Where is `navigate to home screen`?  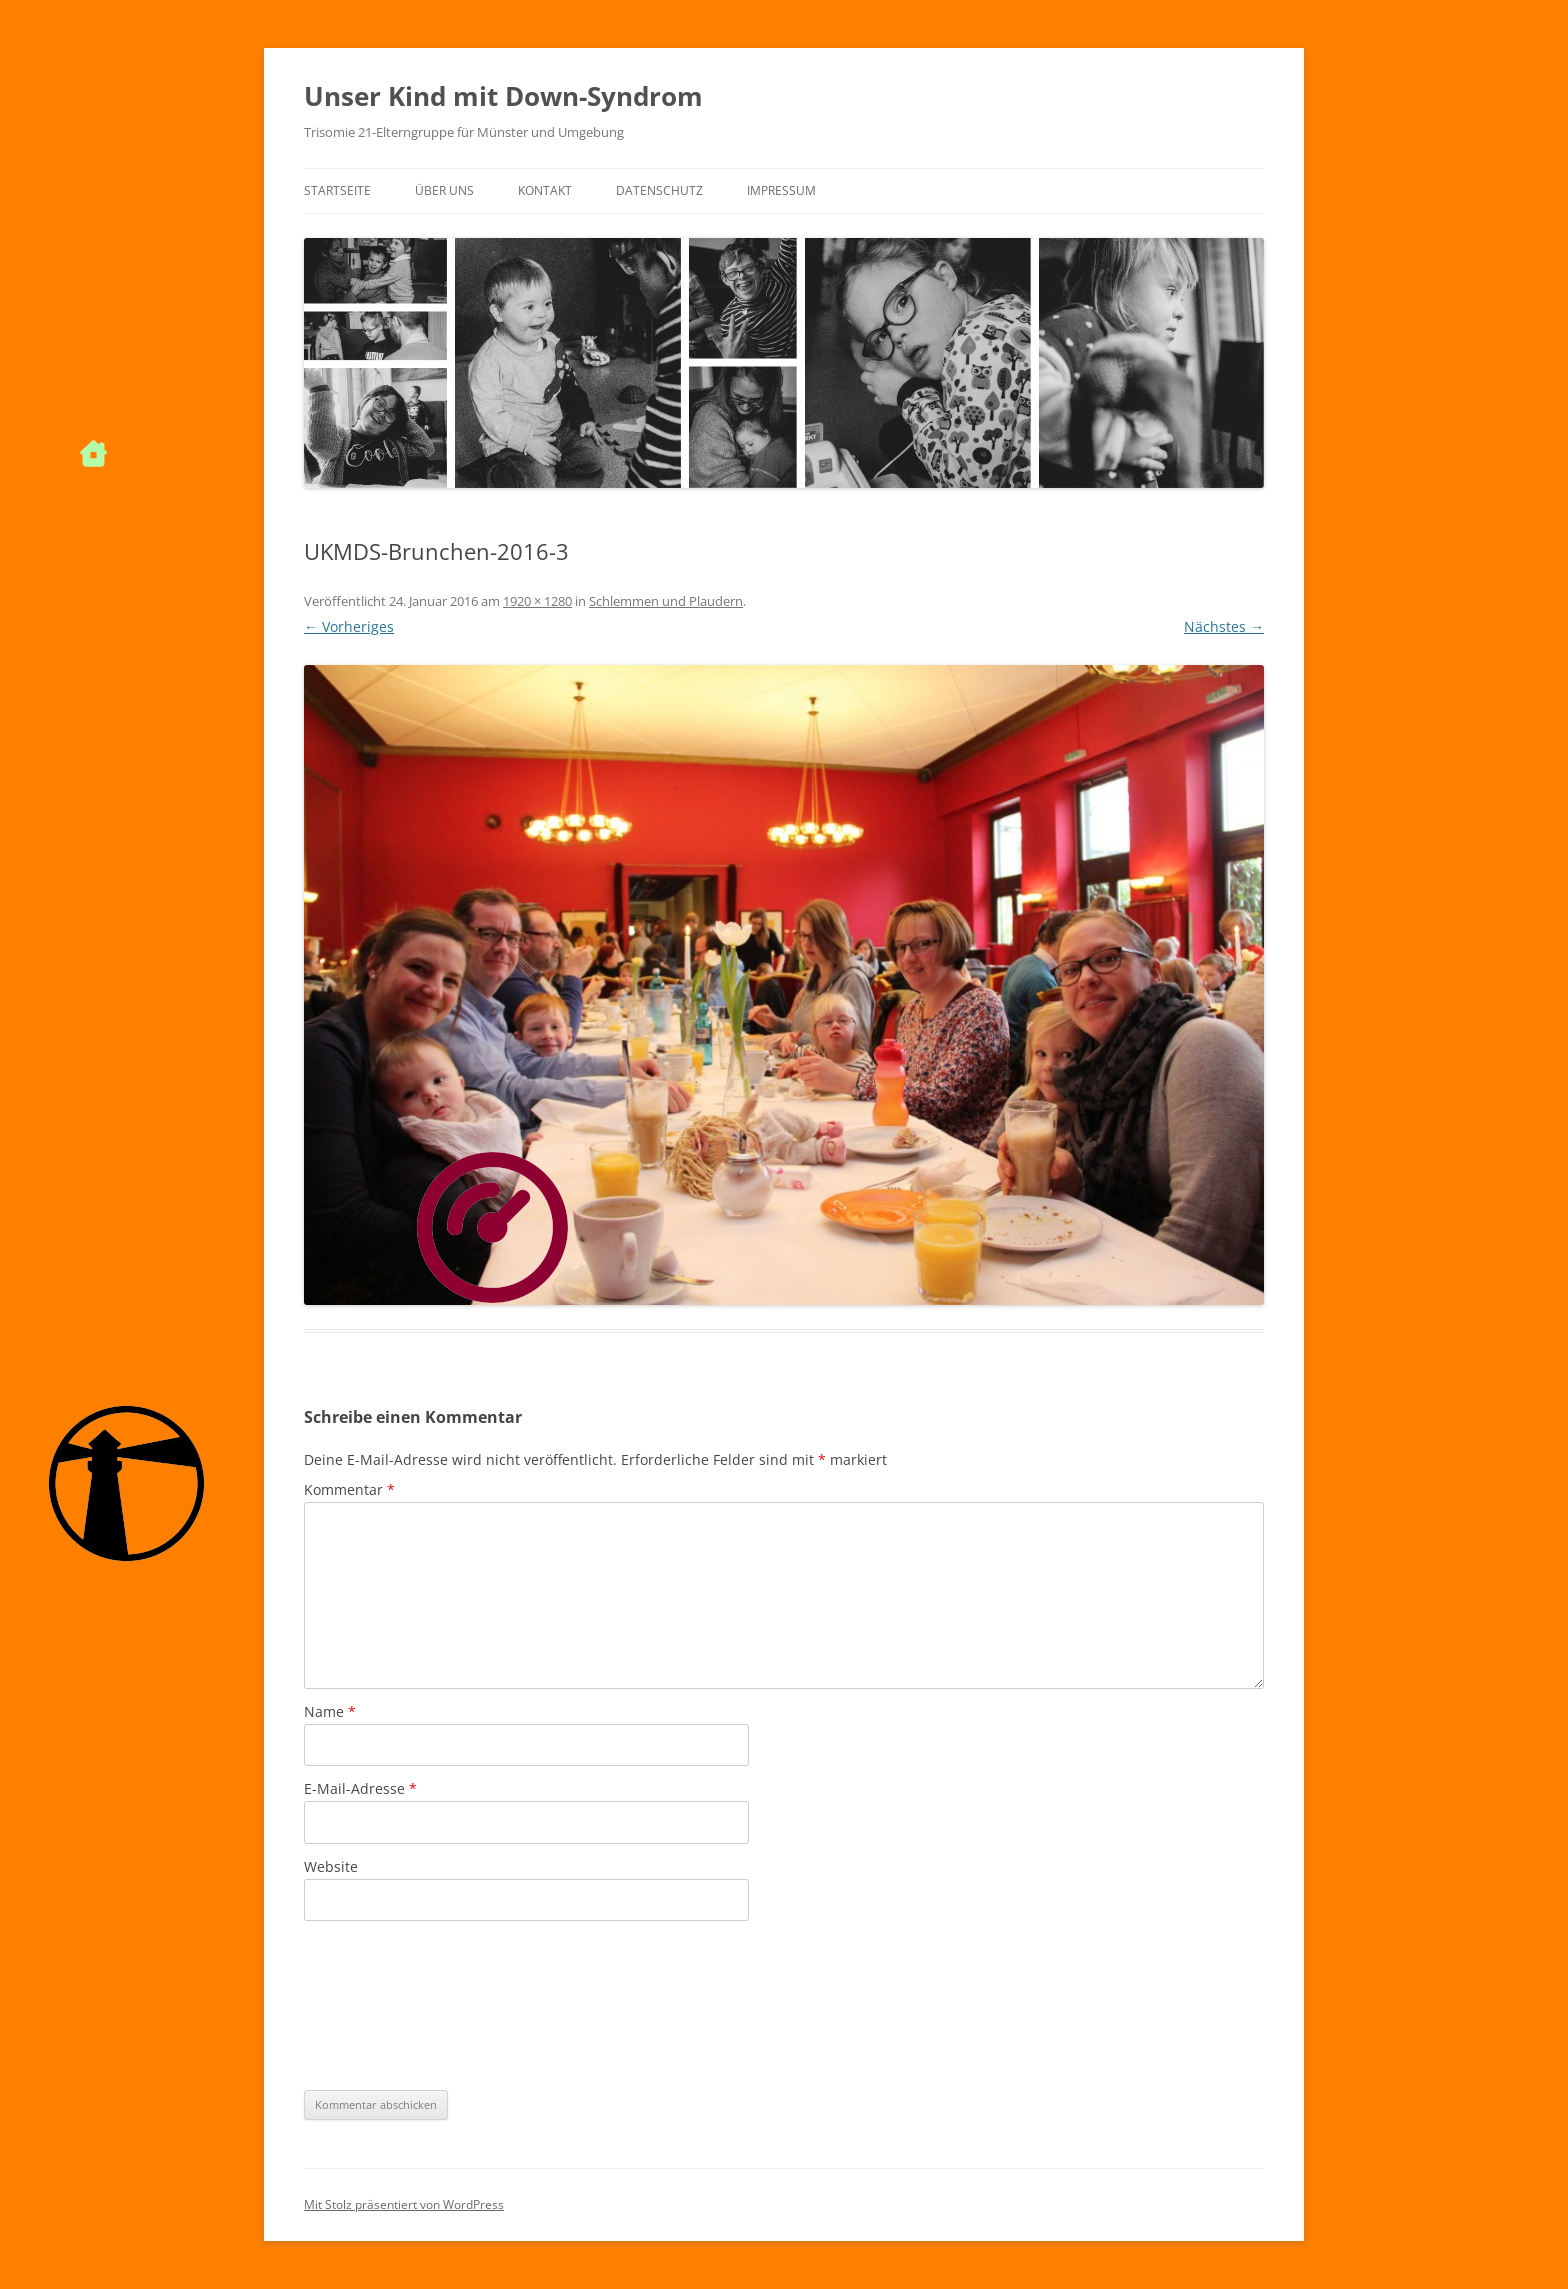 navigate to home screen is located at coordinates (93, 453).